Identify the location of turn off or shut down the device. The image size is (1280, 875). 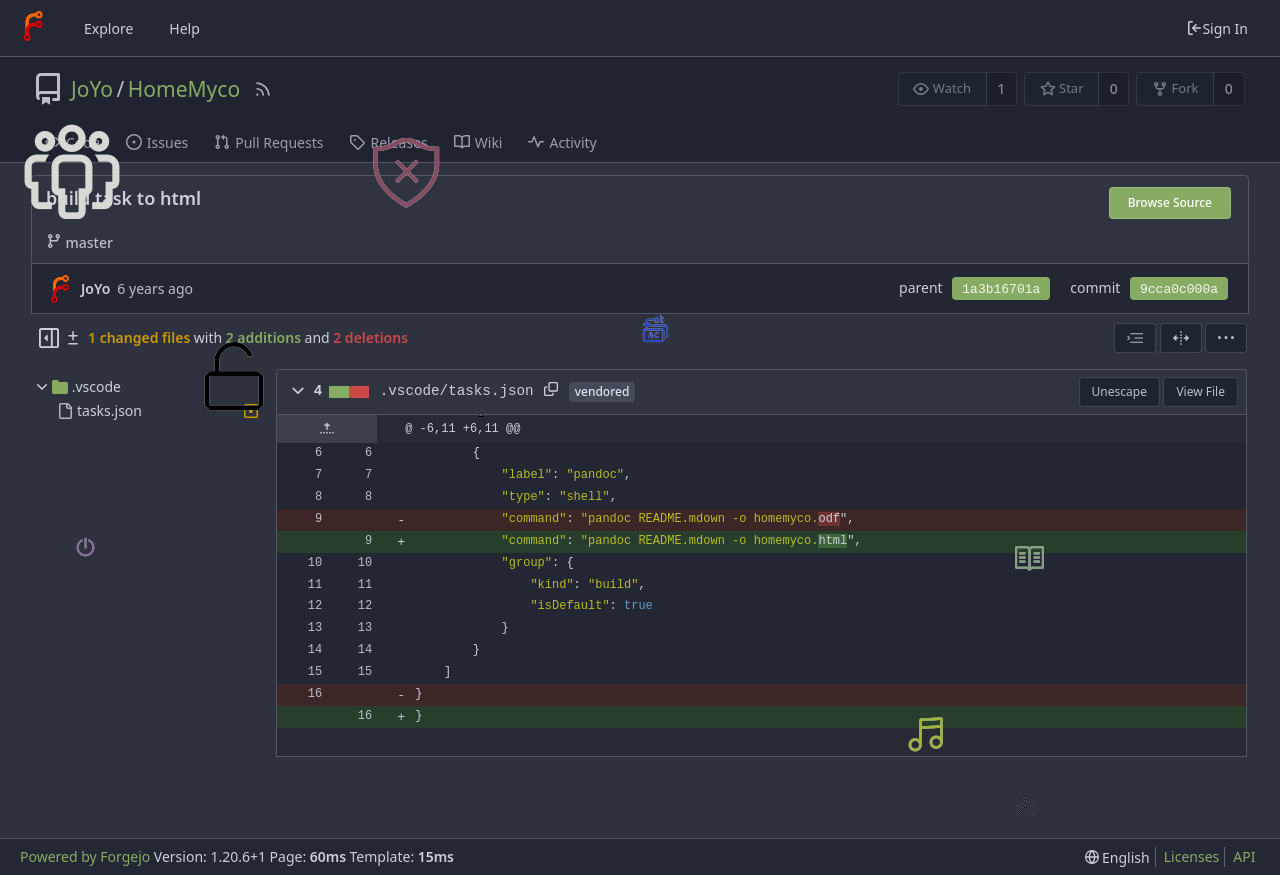
(85, 547).